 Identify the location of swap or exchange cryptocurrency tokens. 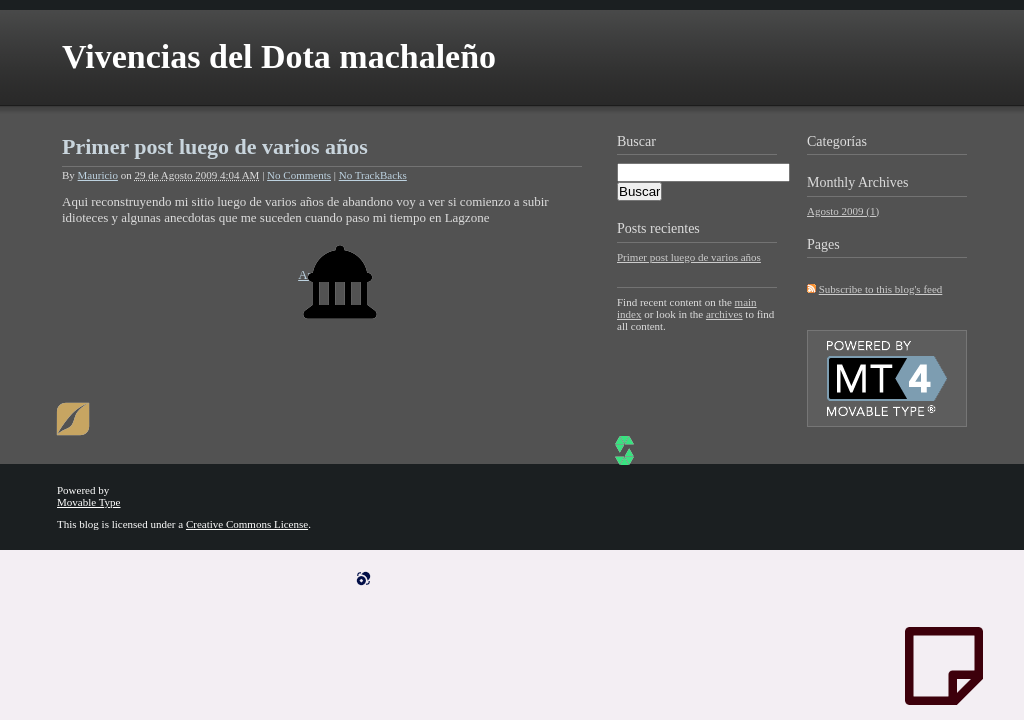
(363, 578).